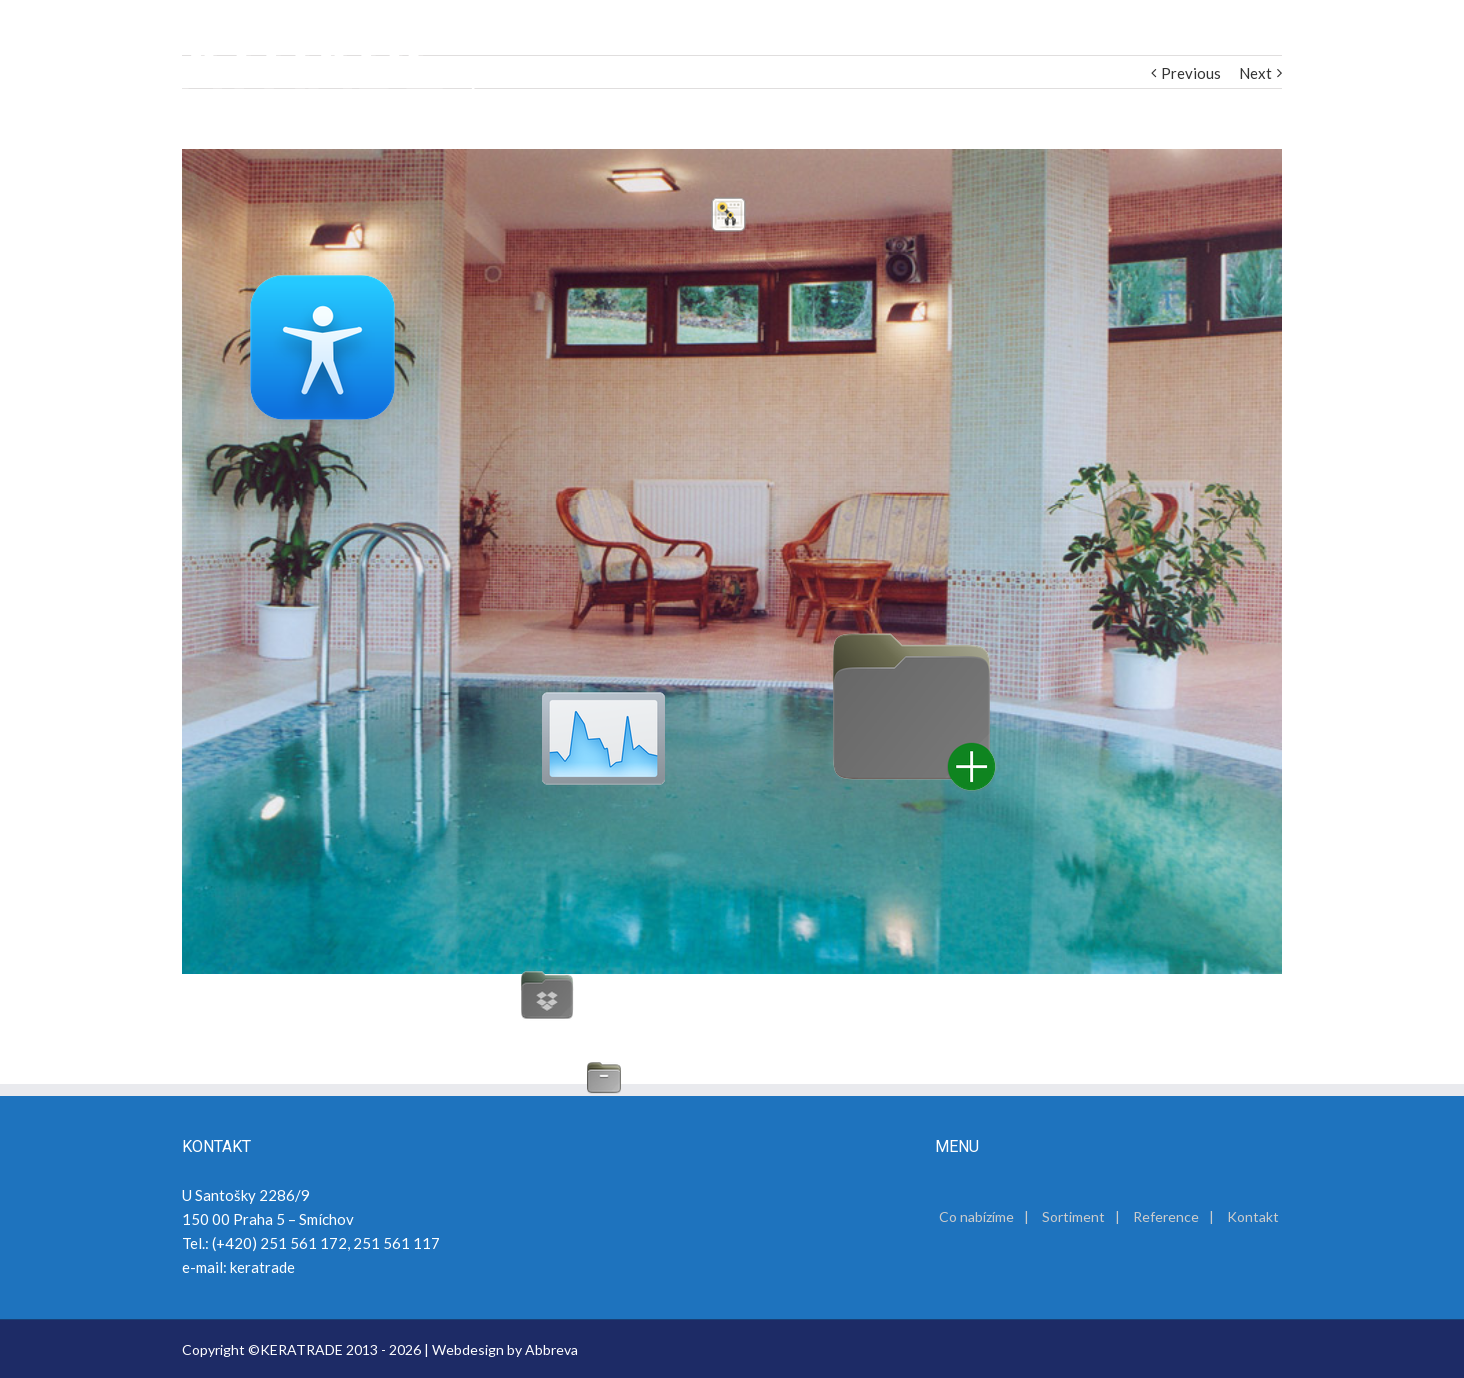  Describe the element at coordinates (322, 347) in the screenshot. I see `open accessibility settings` at that location.